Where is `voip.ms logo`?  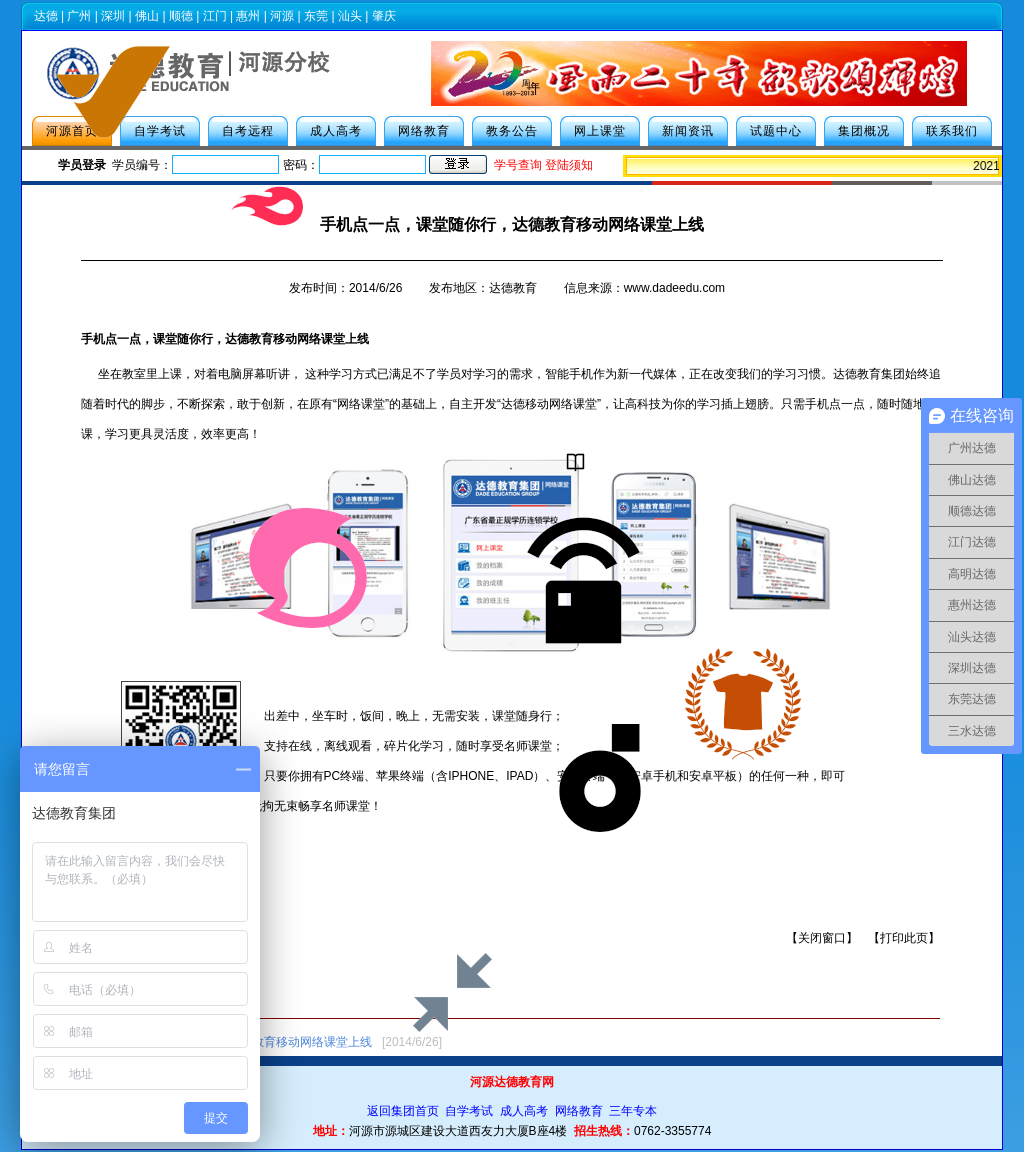 voip.ms logo is located at coordinates (113, 92).